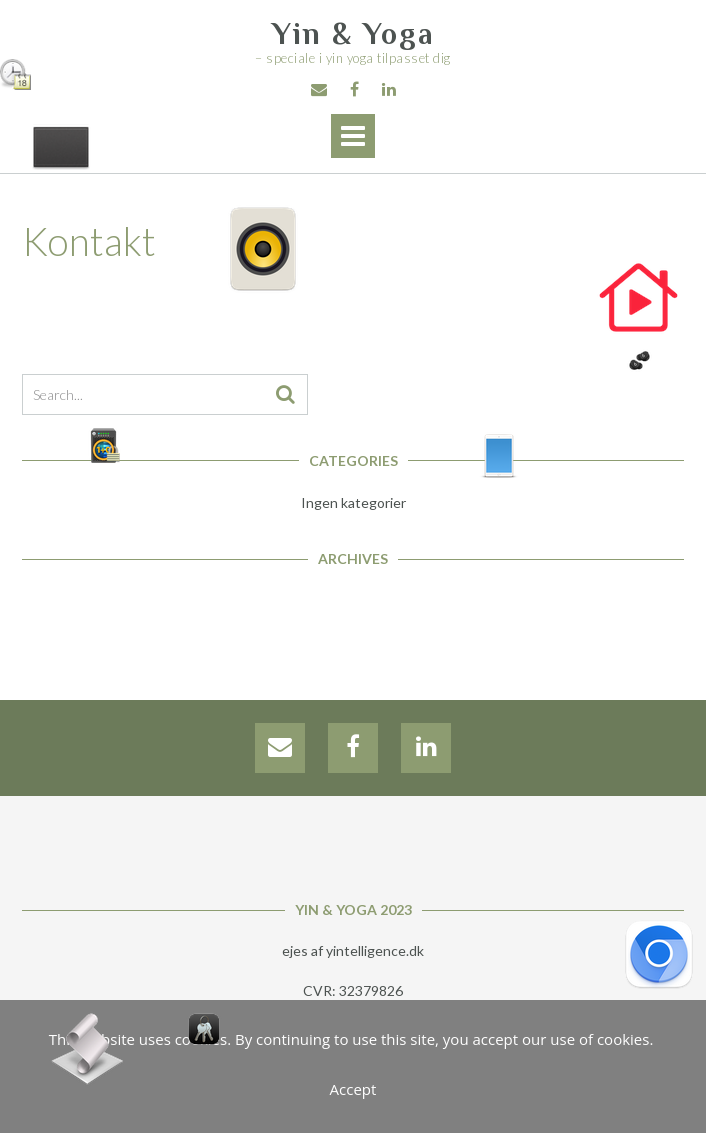 The image size is (706, 1133). What do you see at coordinates (499, 452) in the screenshot?
I see `iPad mini 3 device connected via wifi` at bounding box center [499, 452].